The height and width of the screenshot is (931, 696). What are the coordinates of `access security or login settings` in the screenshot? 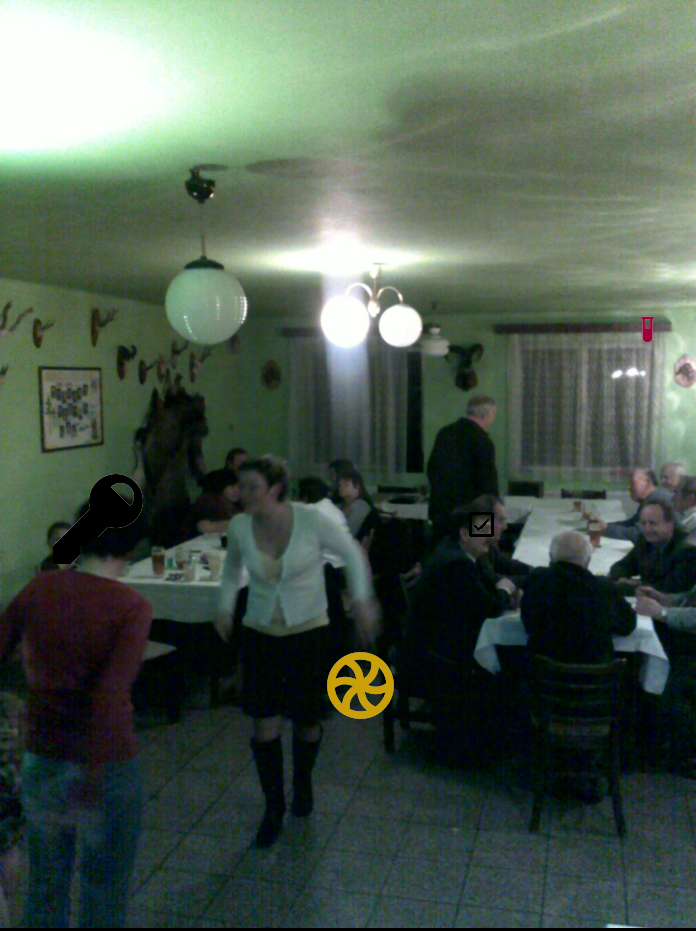 It's located at (98, 519).